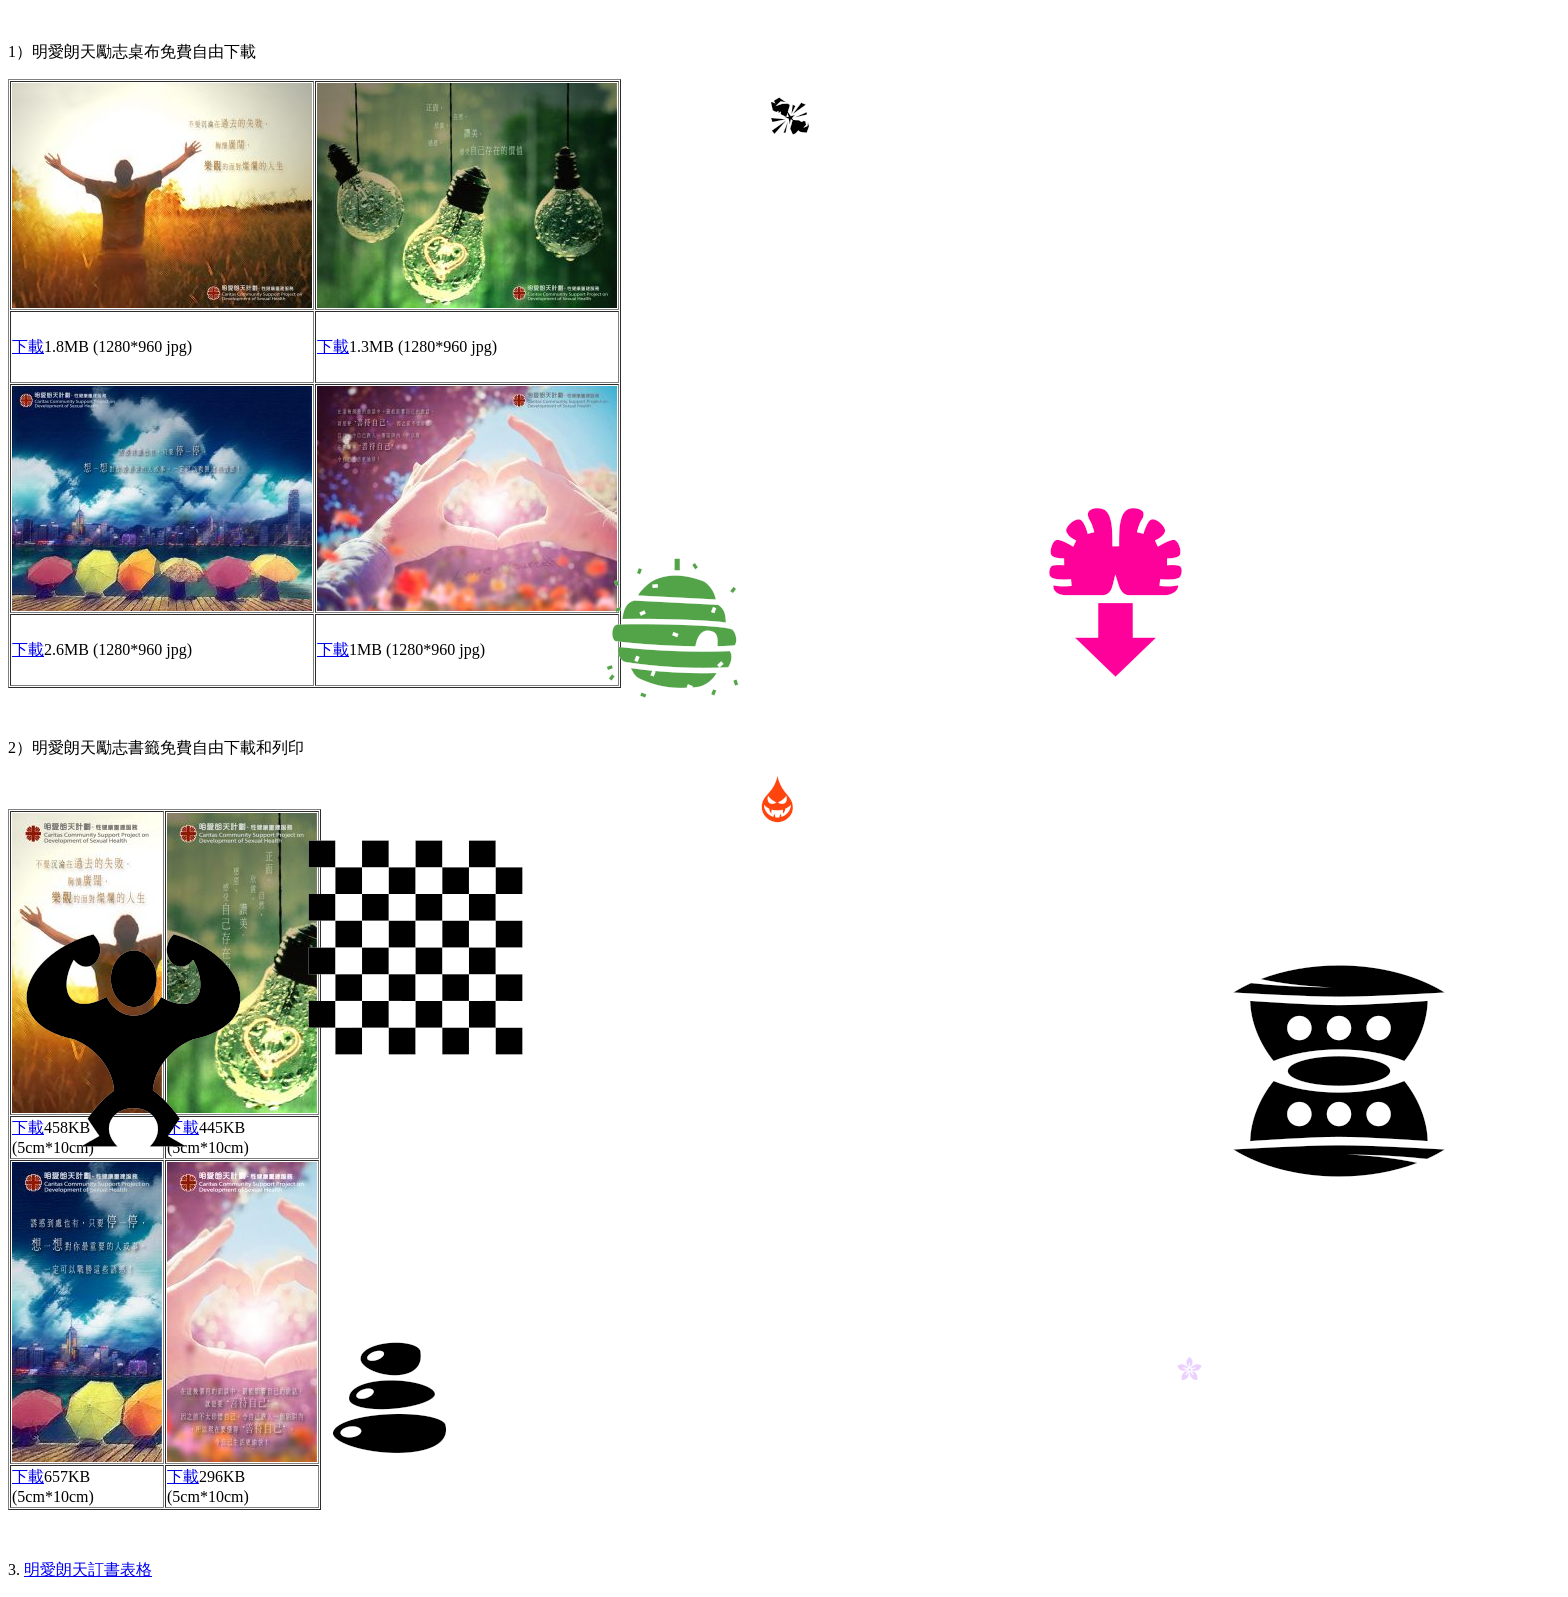 The image size is (1568, 1597). What do you see at coordinates (790, 116) in the screenshot?
I see `indicates a spark or ignition action` at bounding box center [790, 116].